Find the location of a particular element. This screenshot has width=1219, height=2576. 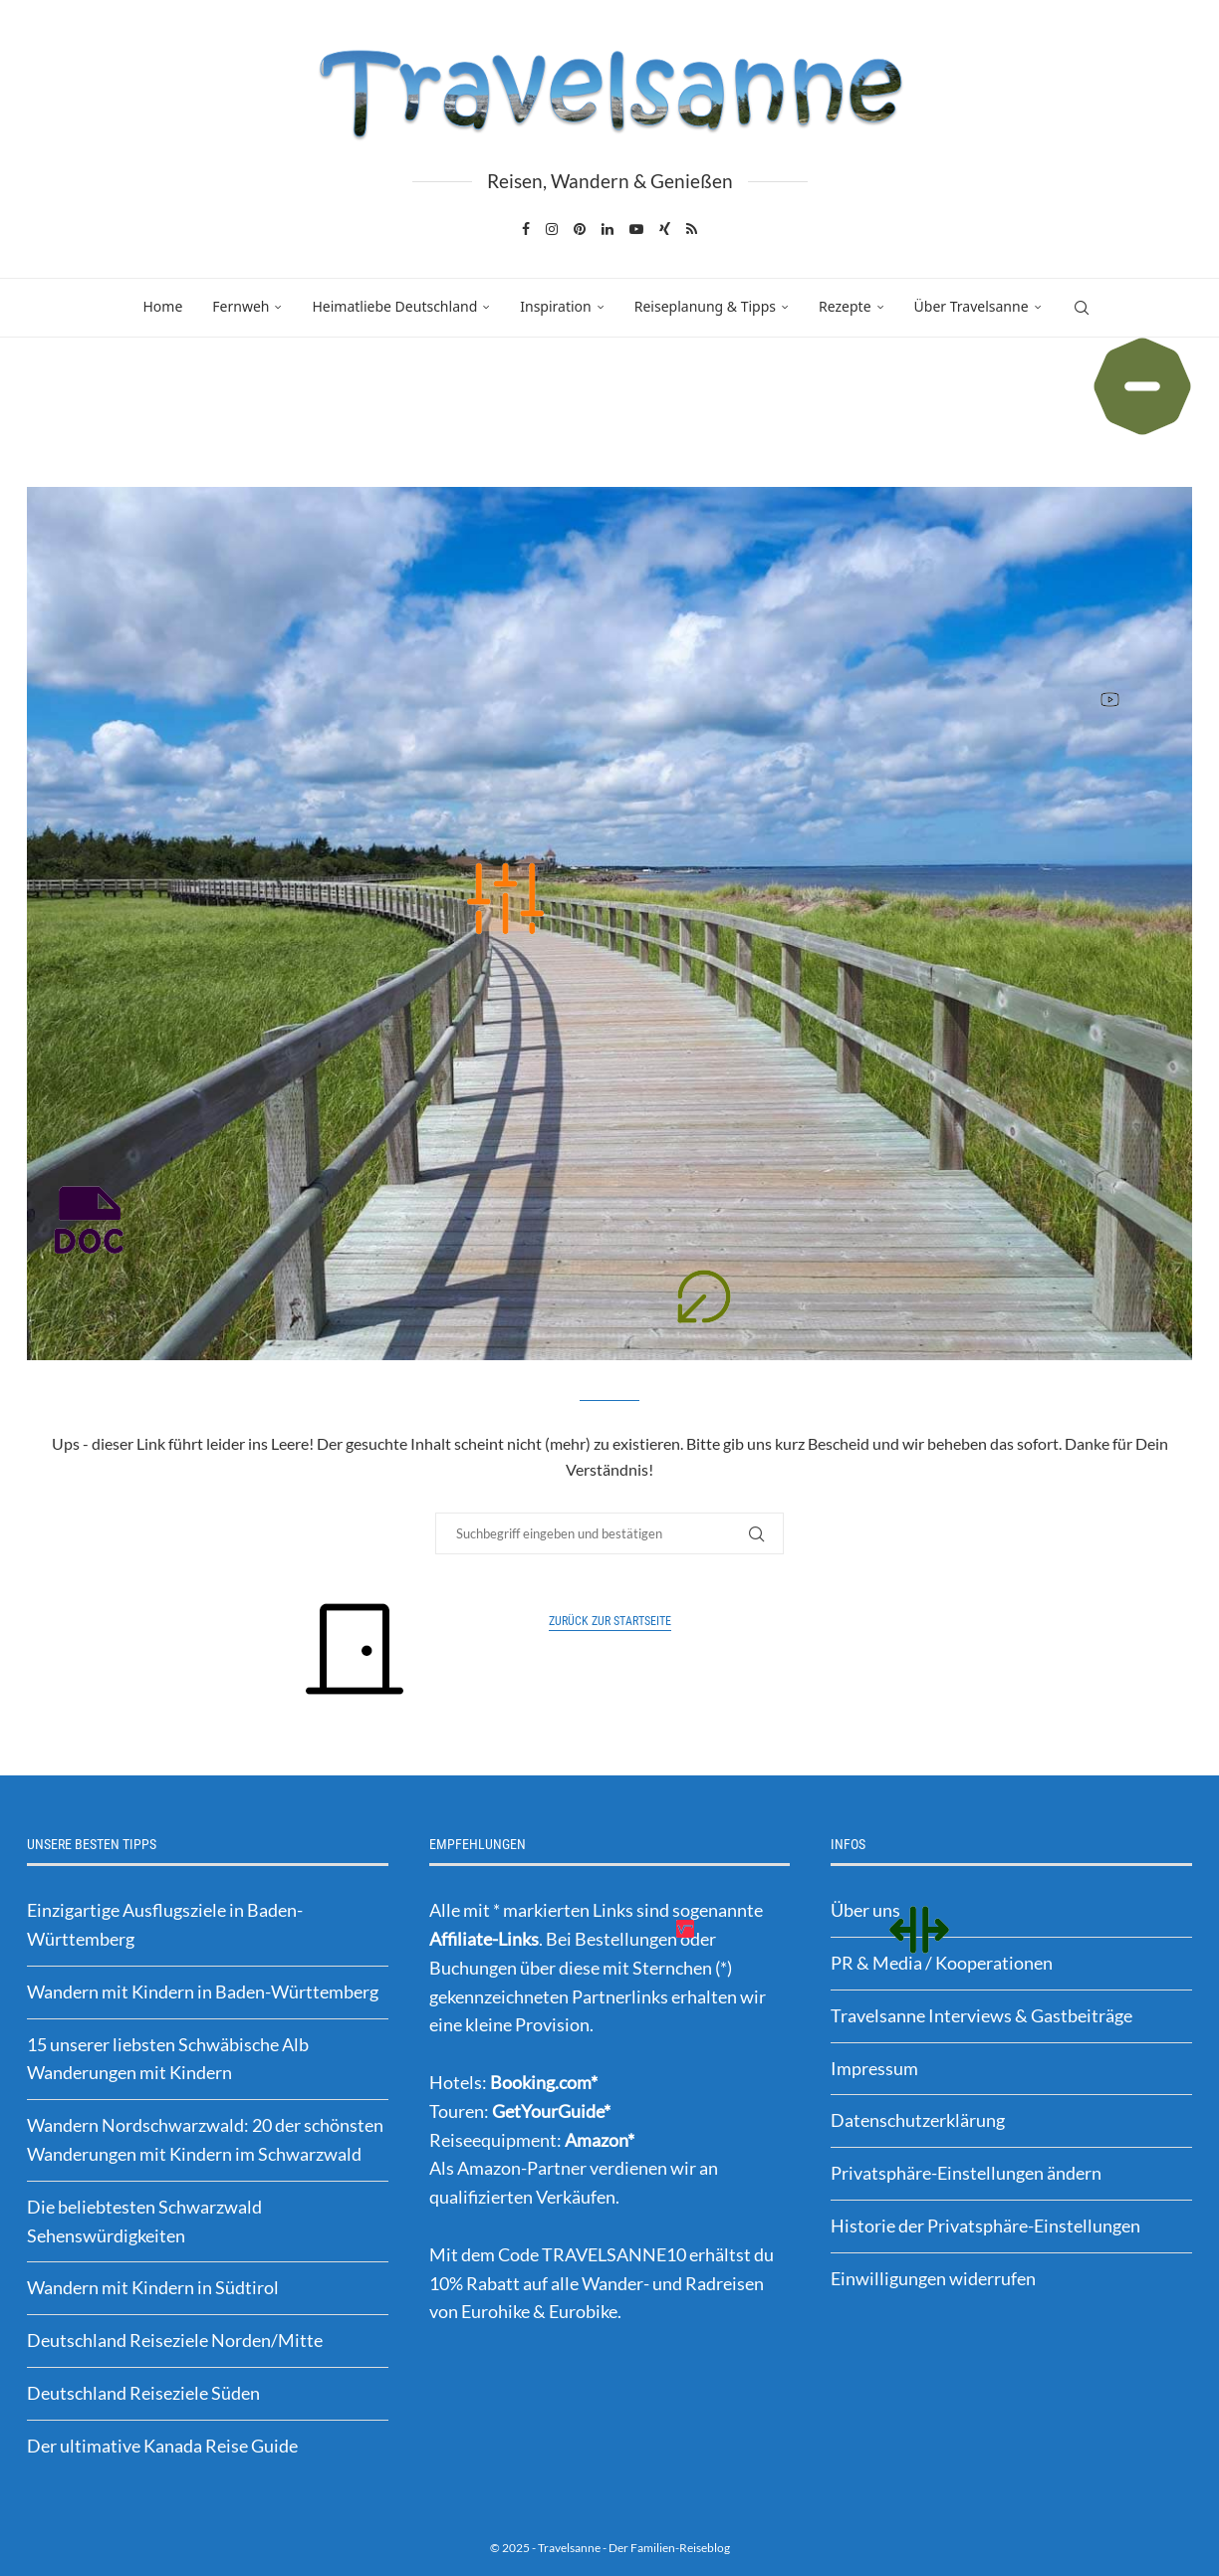

exit or log out of the application is located at coordinates (355, 1649).